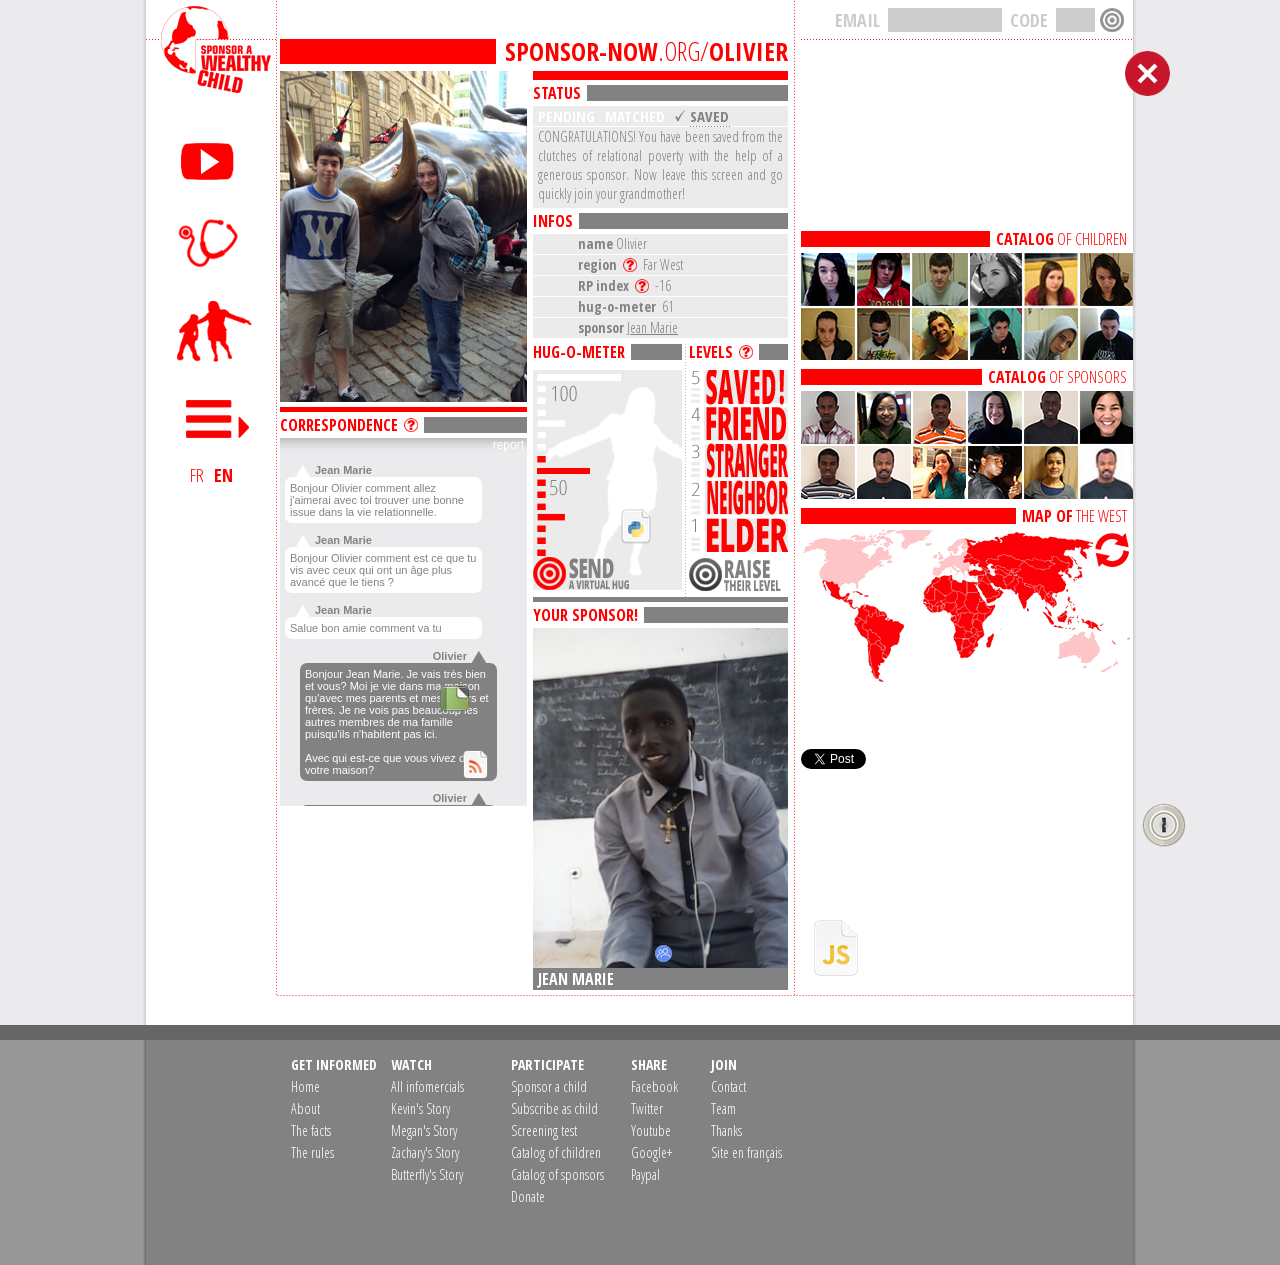 This screenshot has height=1265, width=1280. Describe the element at coordinates (636, 526) in the screenshot. I see `a python script or source file` at that location.